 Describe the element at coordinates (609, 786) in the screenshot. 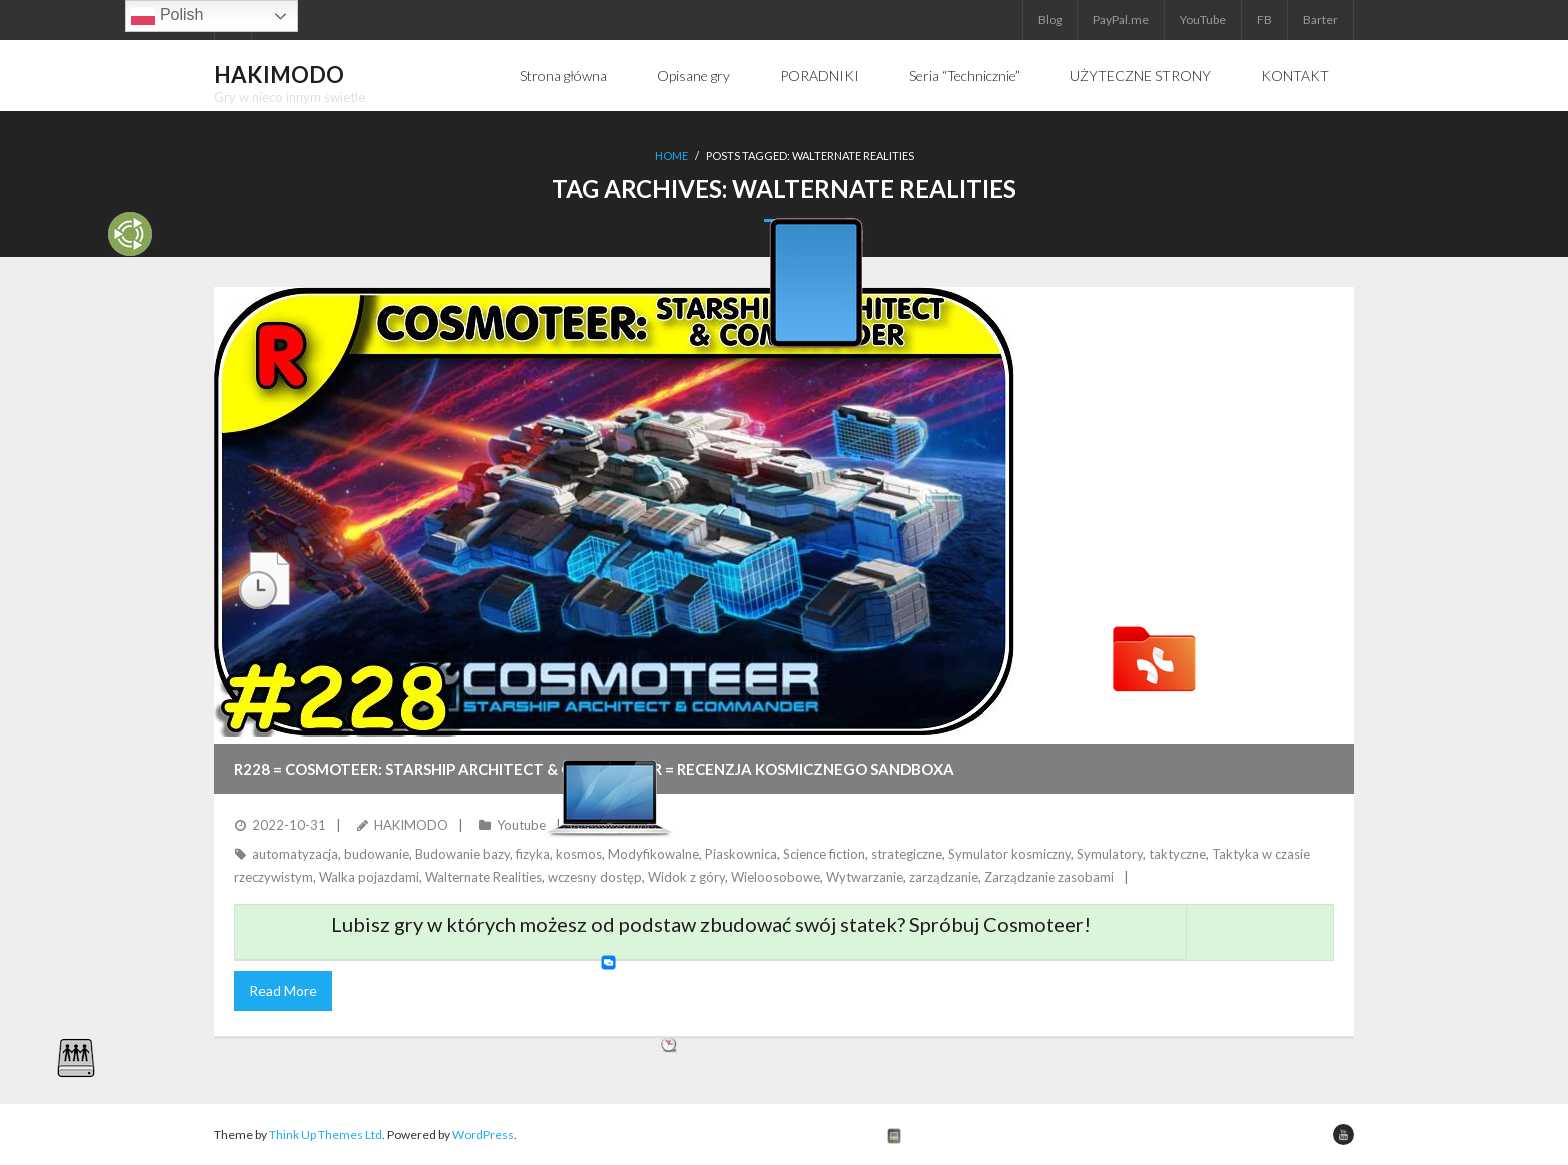

I see `open the computer or my mac view in Finder` at that location.